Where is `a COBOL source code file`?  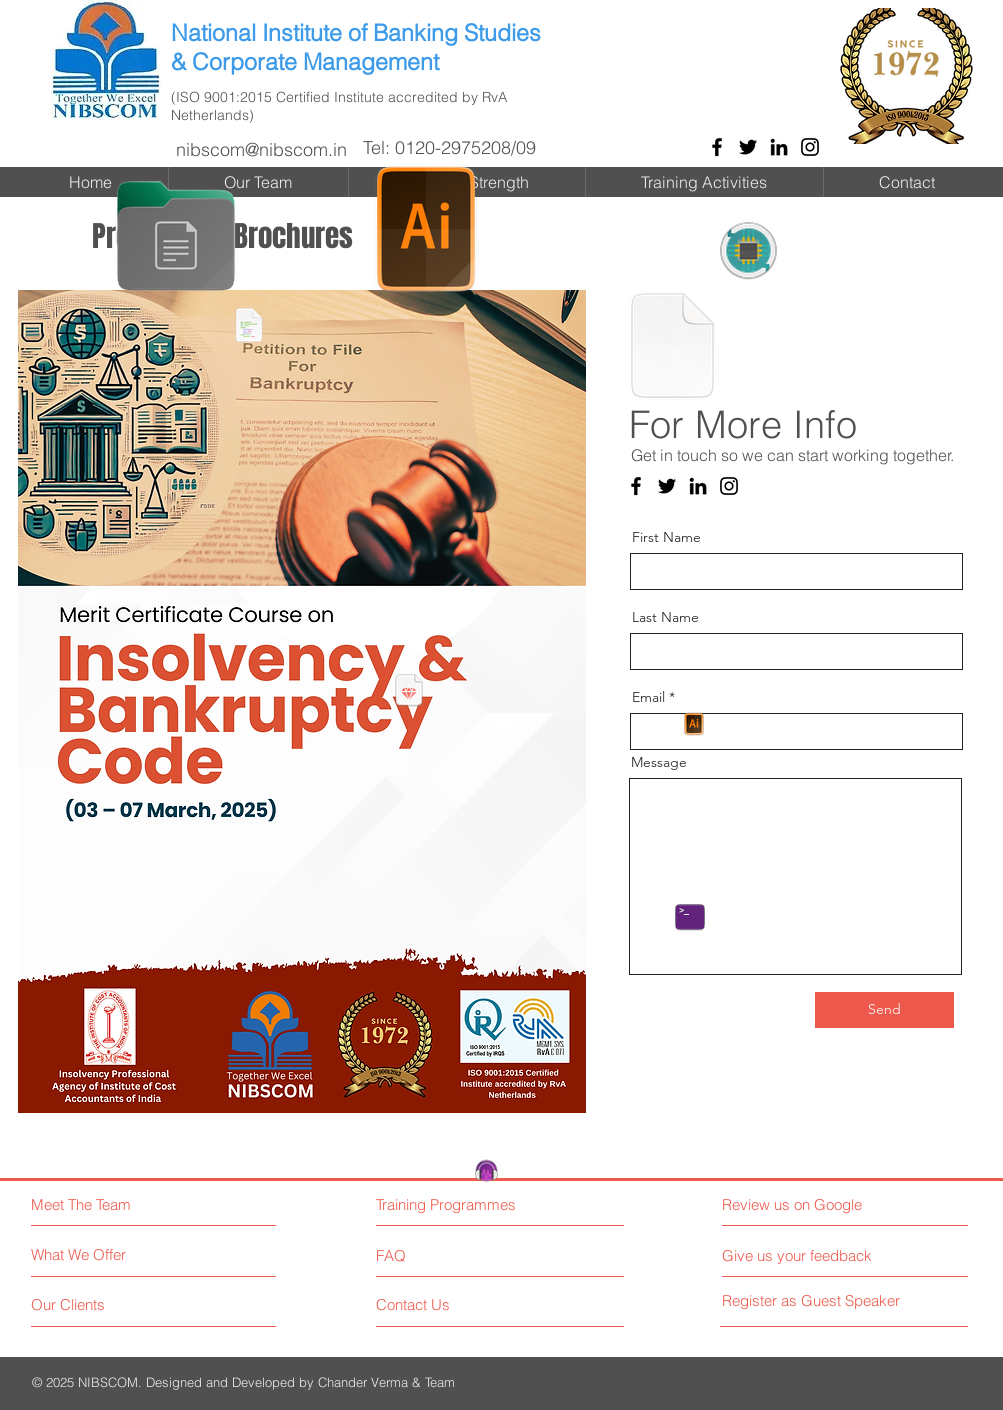 a COBOL source code file is located at coordinates (249, 325).